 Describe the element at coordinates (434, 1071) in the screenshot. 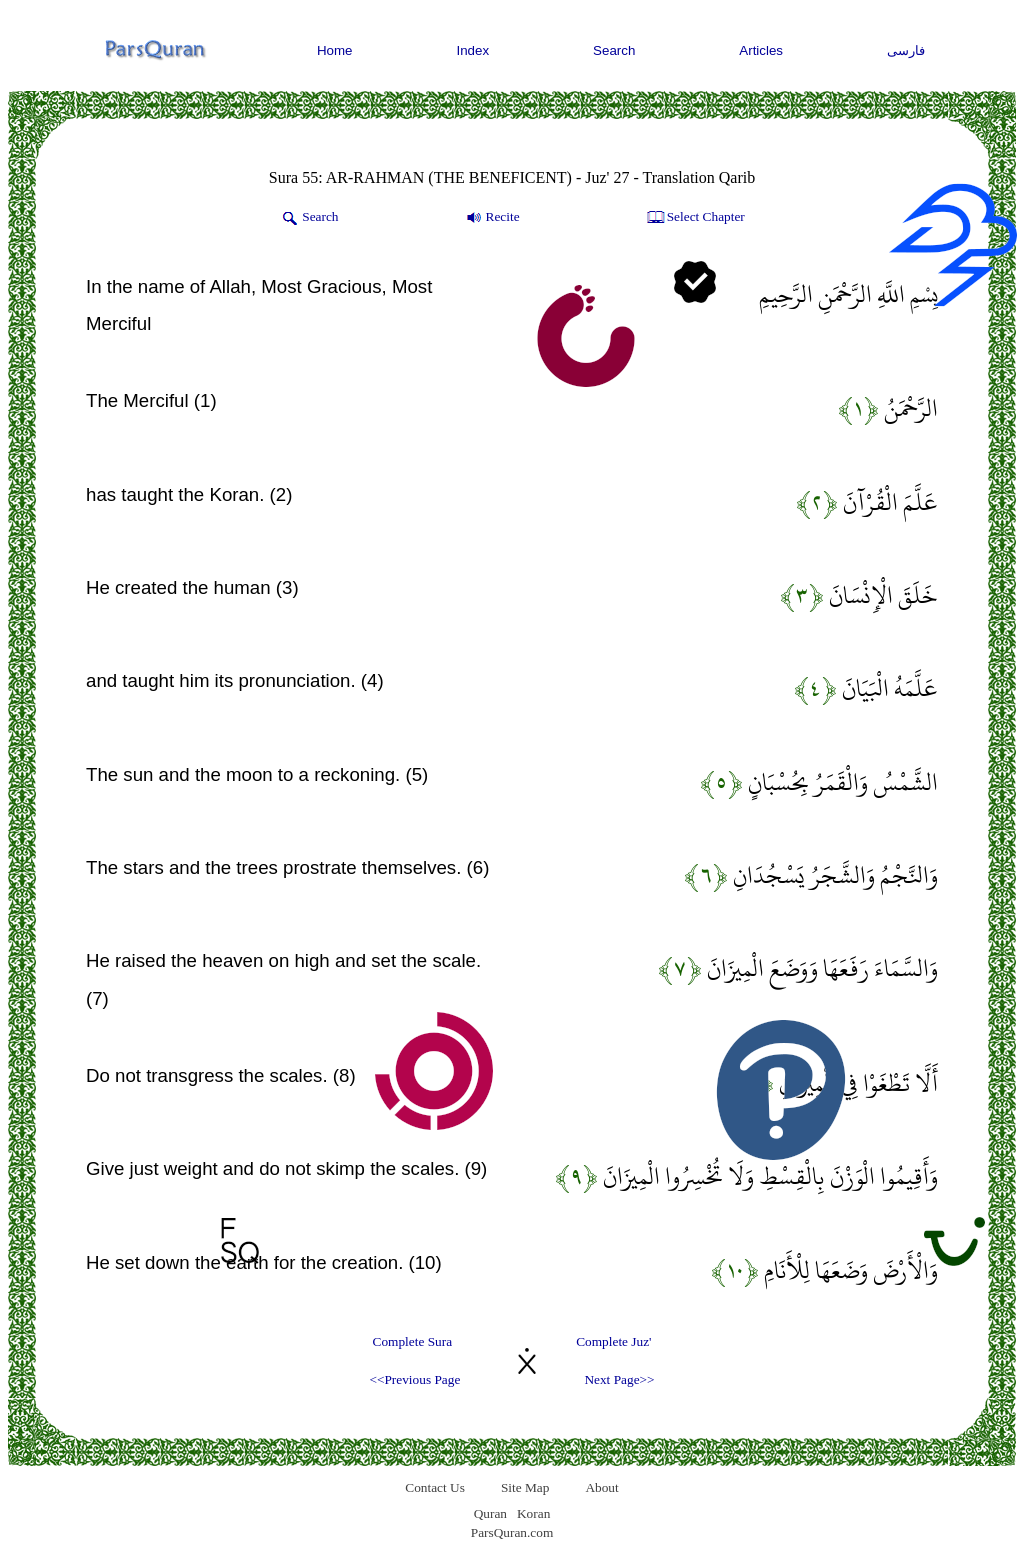

I see `turborepo logo - a build system for JavaScript and TypeScript codebases` at that location.